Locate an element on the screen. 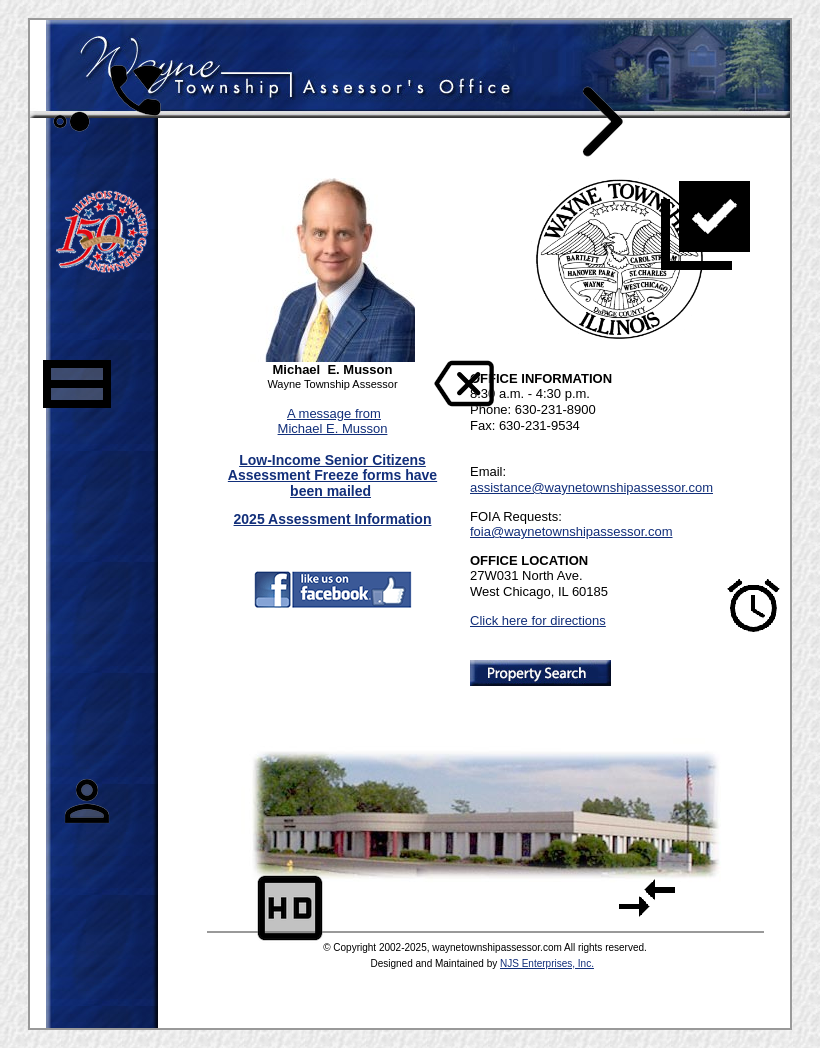  view your profile is located at coordinates (87, 801).